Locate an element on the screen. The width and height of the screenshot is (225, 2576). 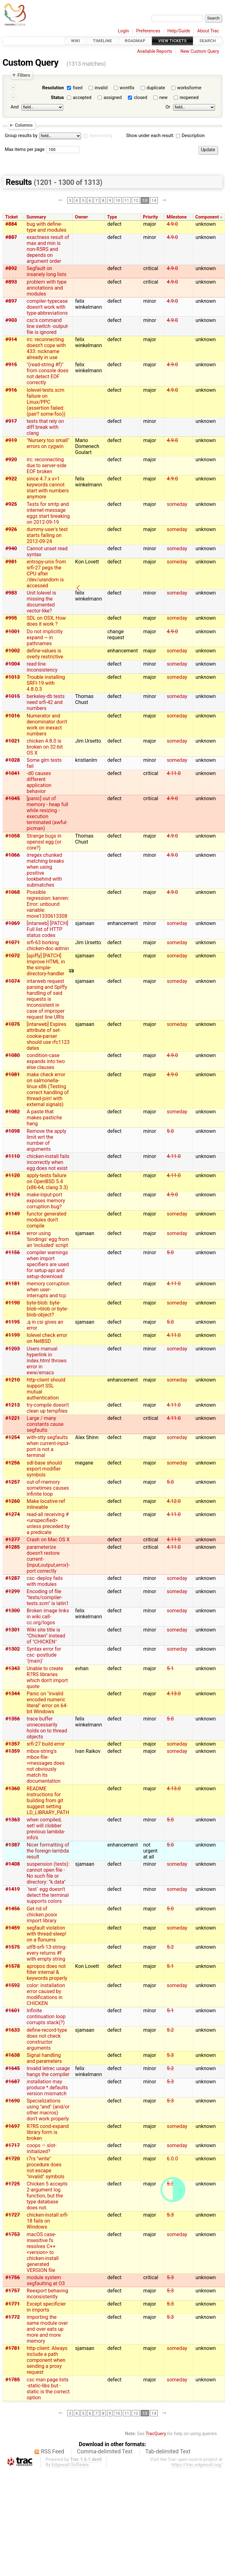
access emergency medical services is located at coordinates (71, 971).